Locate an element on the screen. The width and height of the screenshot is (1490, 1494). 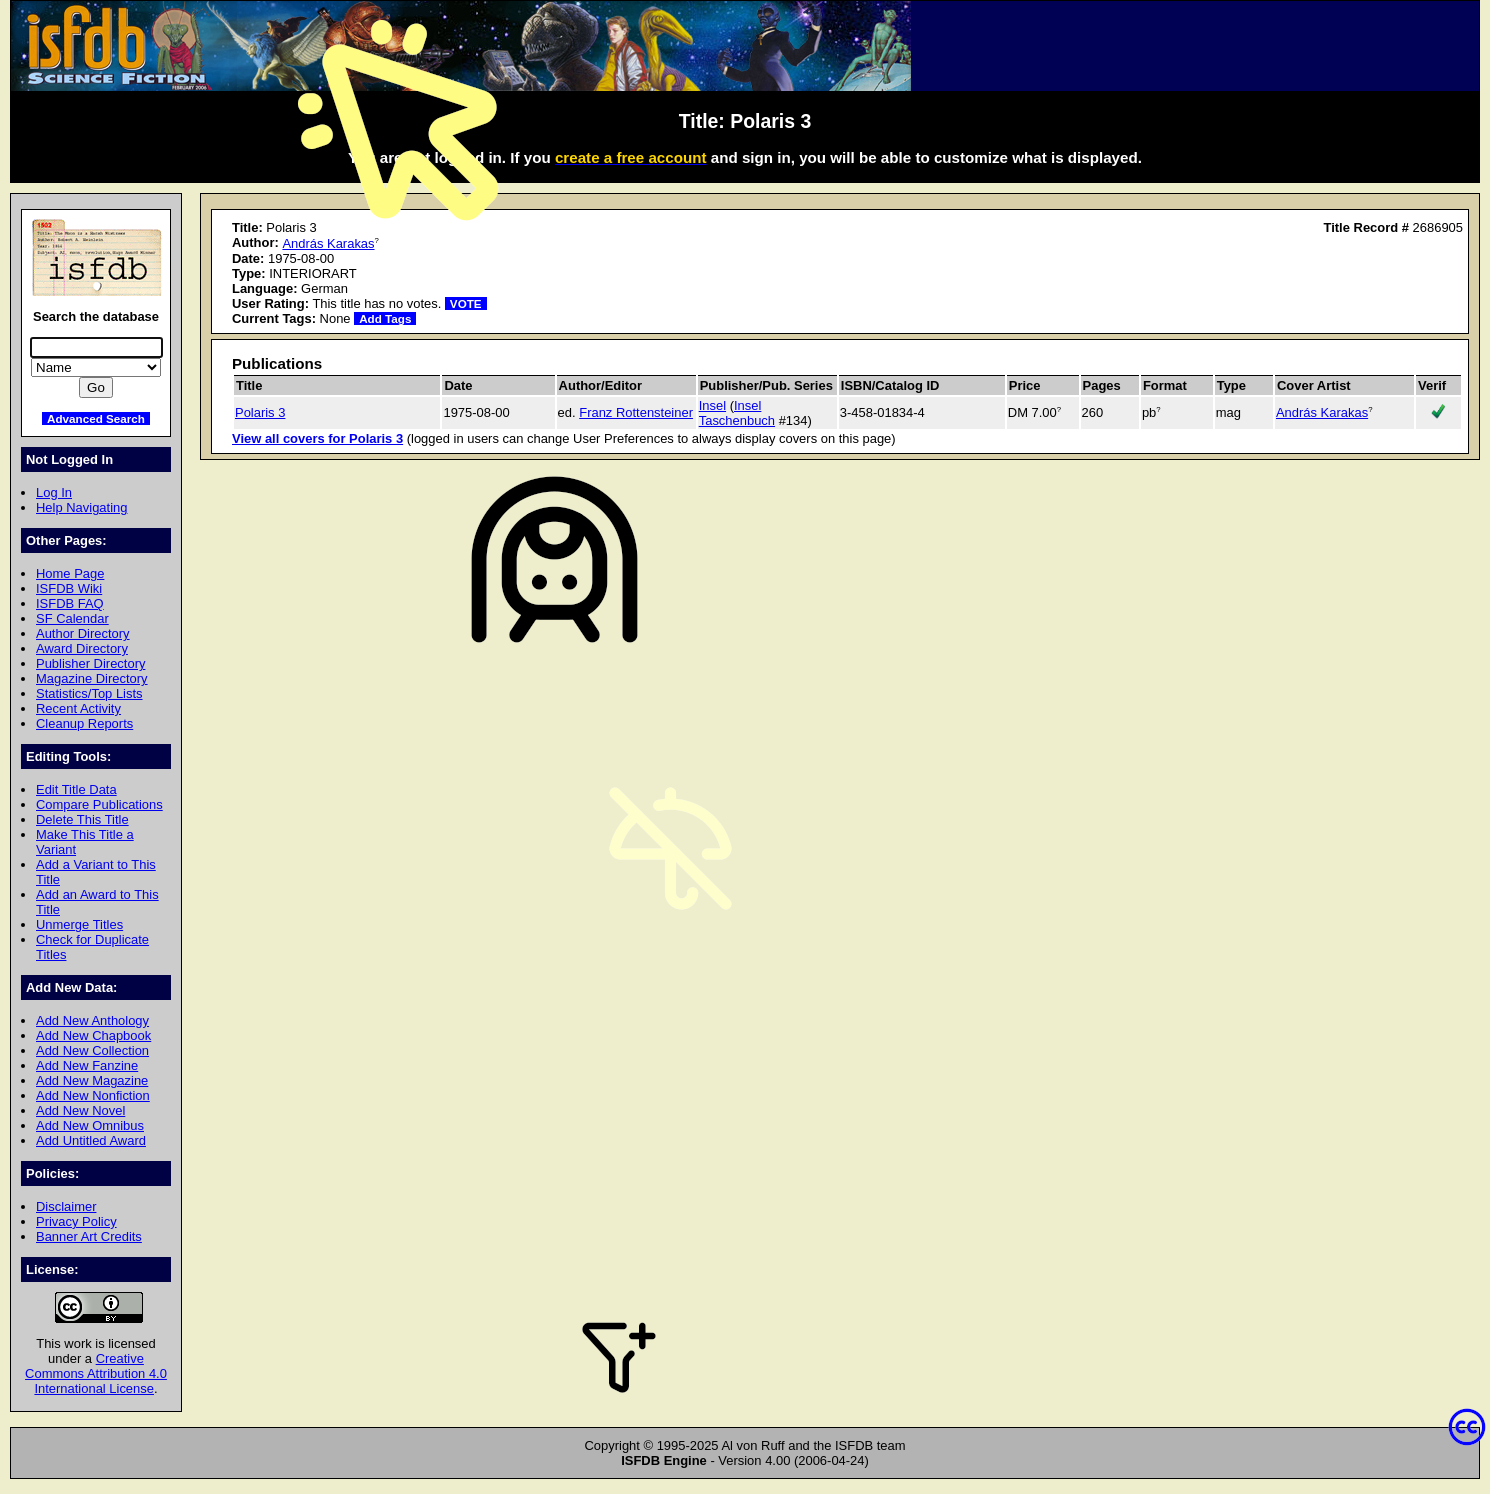
add a new filter is located at coordinates (619, 1356).